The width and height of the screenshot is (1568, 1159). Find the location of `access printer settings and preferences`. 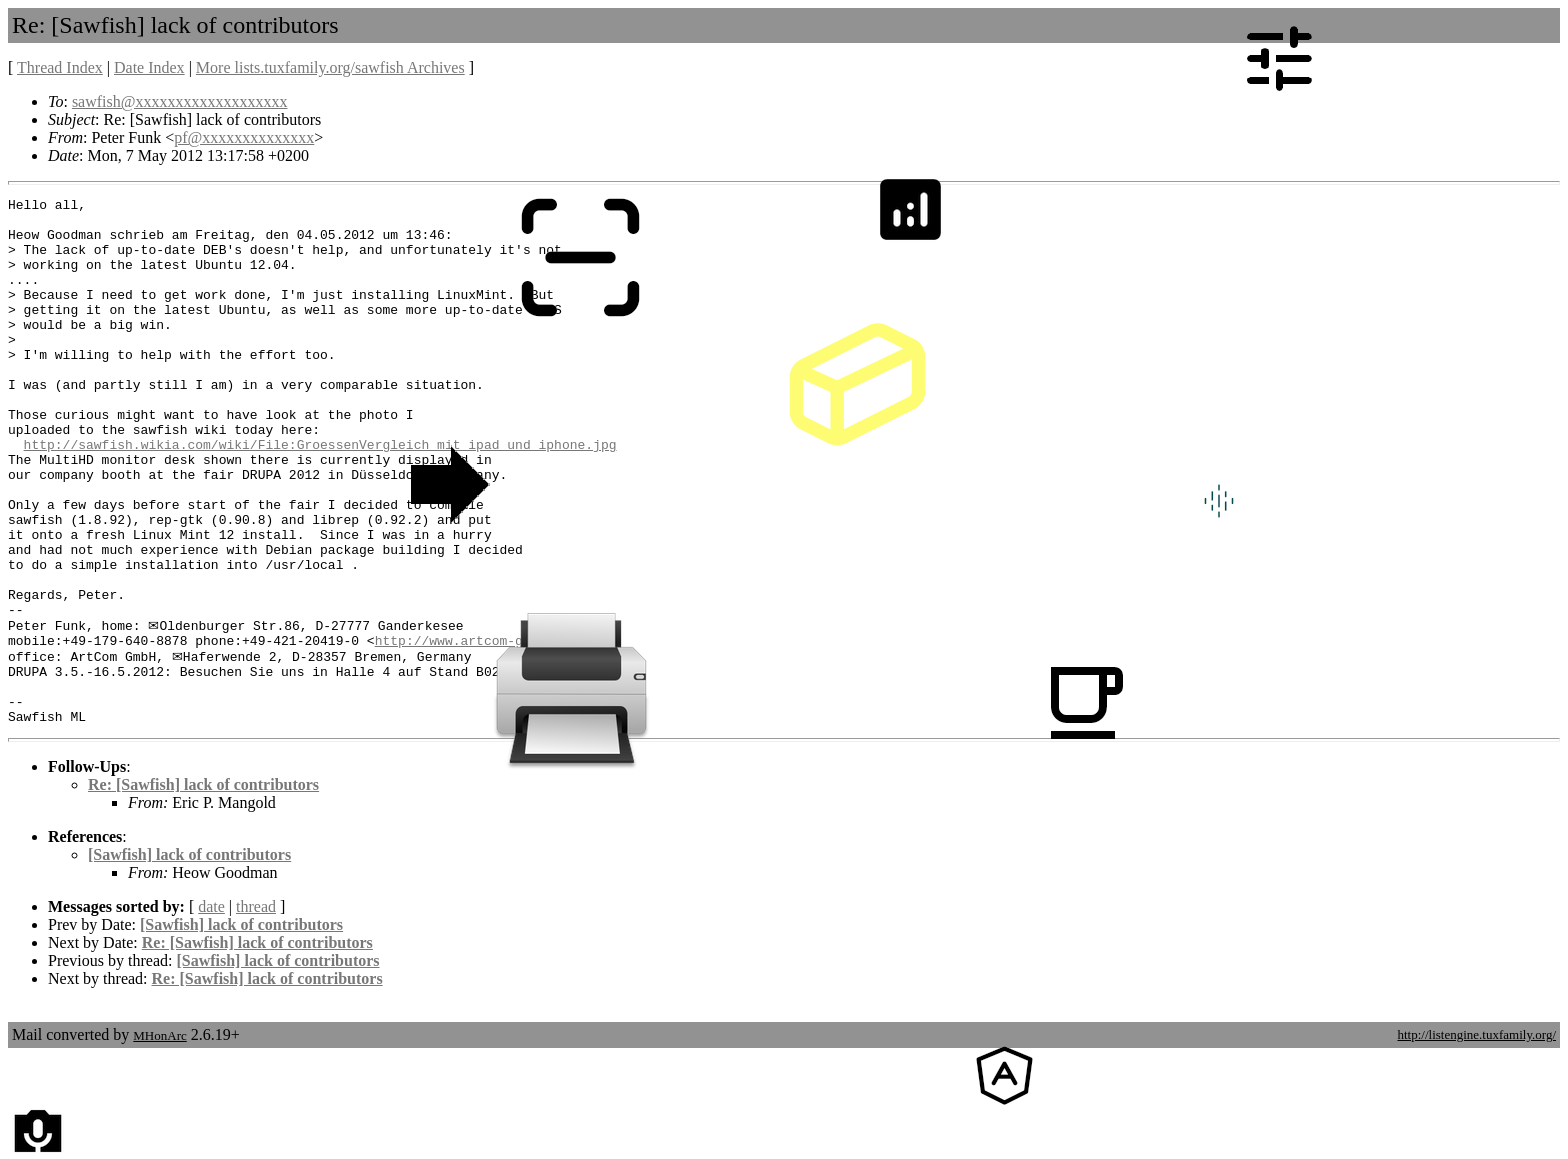

access printer settings and preferences is located at coordinates (571, 689).